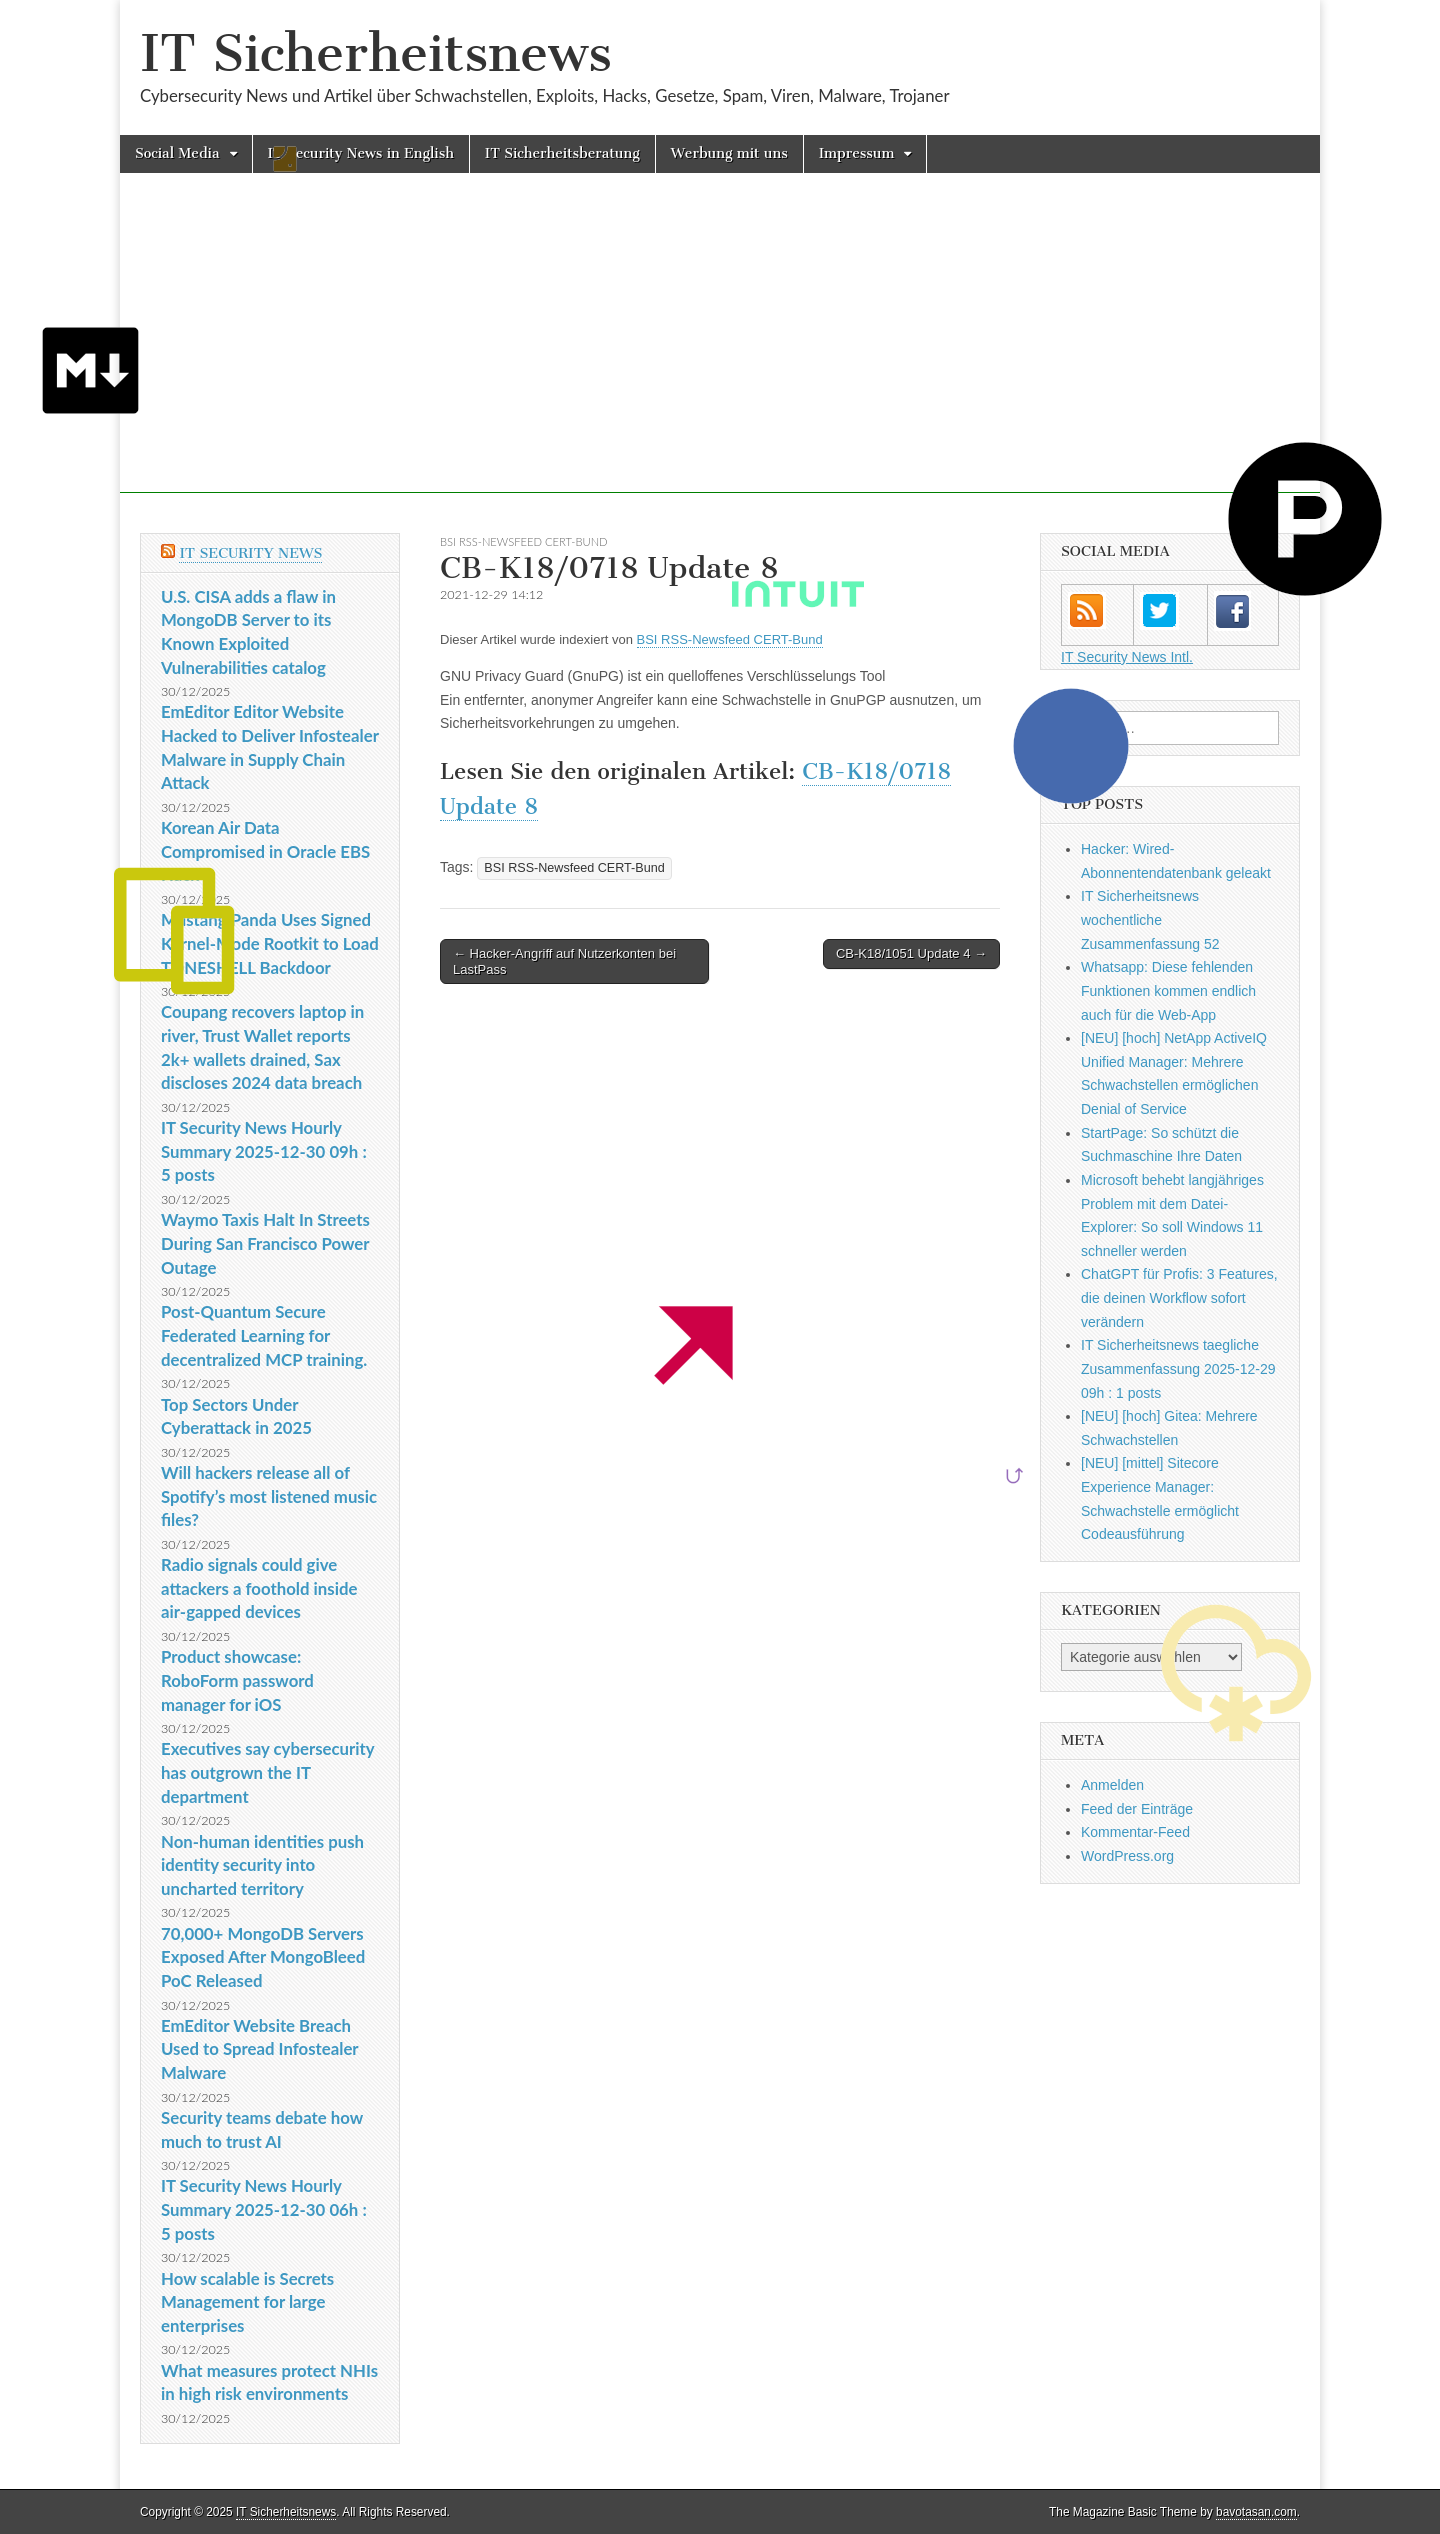  Describe the element at coordinates (1014, 1476) in the screenshot. I see `redo or repeat last action` at that location.